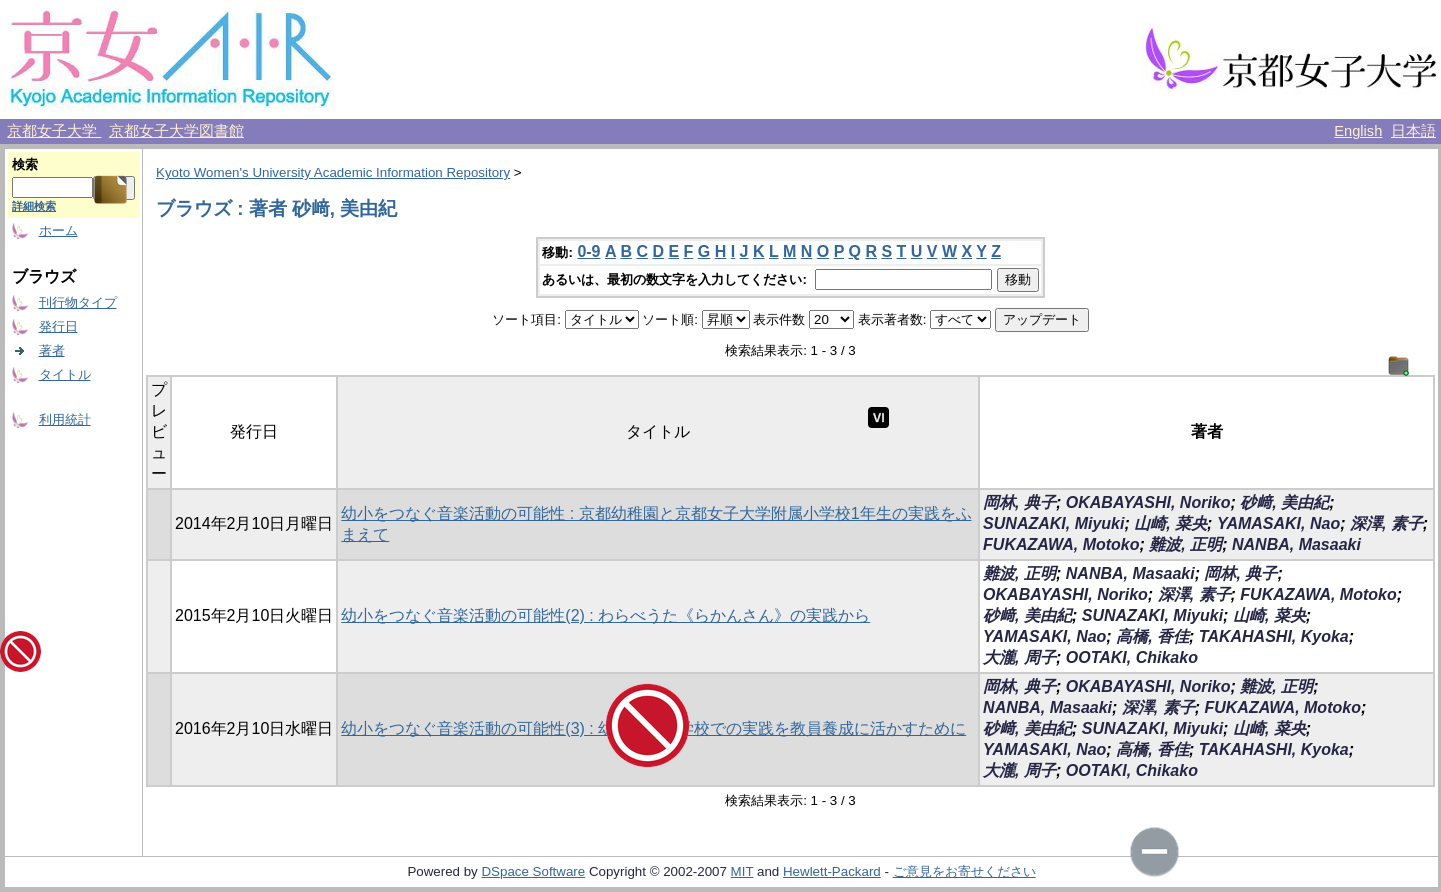 The height and width of the screenshot is (892, 1441). Describe the element at coordinates (878, 417) in the screenshot. I see `switch to vietnamese keyboard input method` at that location.